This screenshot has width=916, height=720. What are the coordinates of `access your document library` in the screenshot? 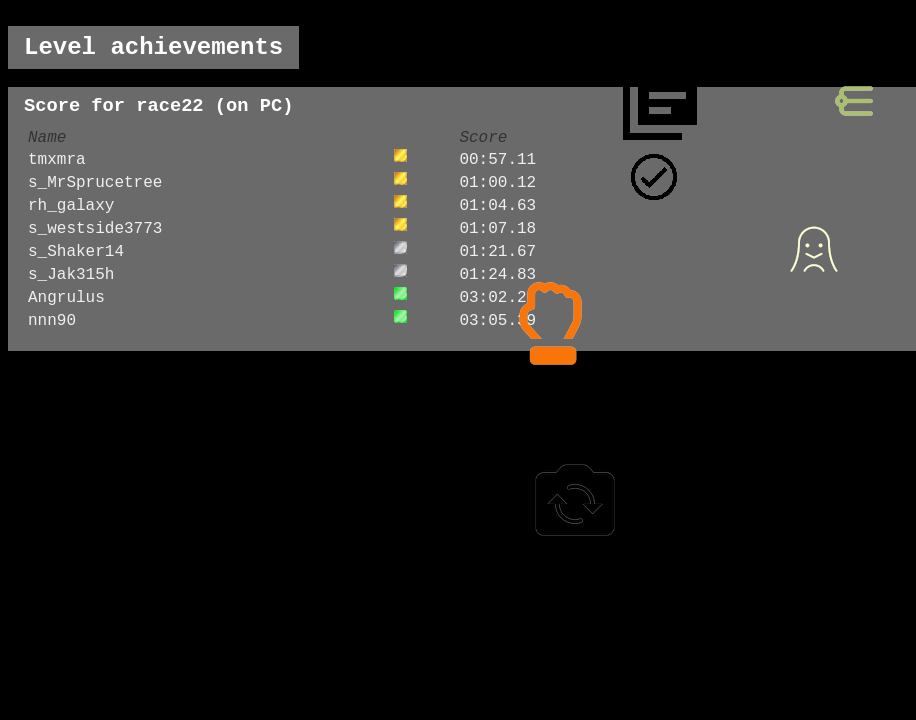 It's located at (660, 103).